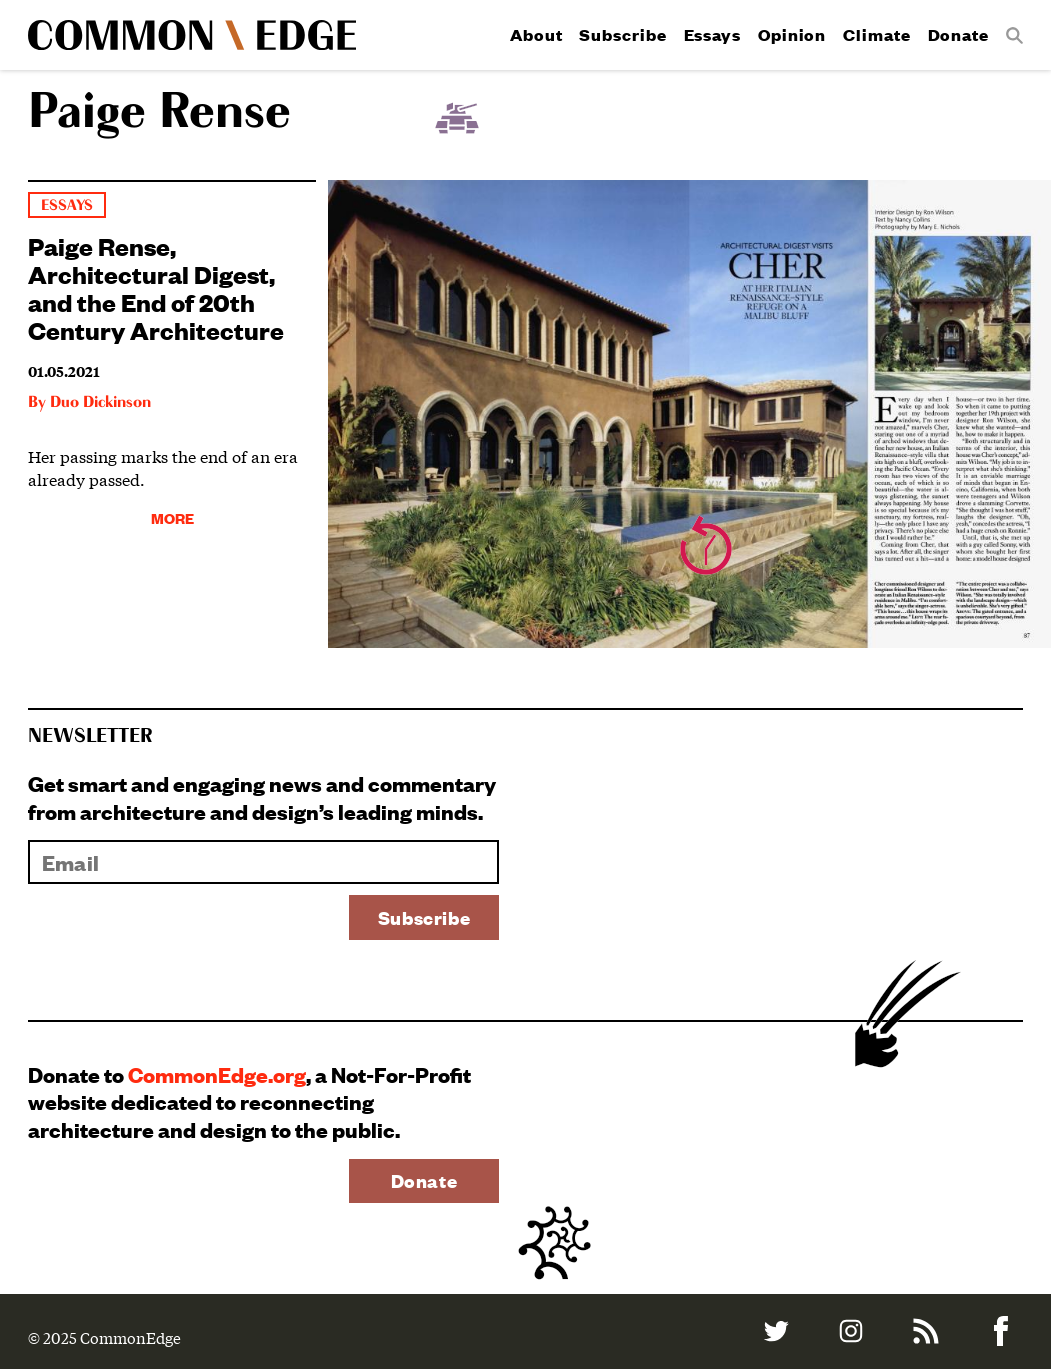 The width and height of the screenshot is (1051, 1369). I want to click on select wolverine character or skin, so click(910, 1012).